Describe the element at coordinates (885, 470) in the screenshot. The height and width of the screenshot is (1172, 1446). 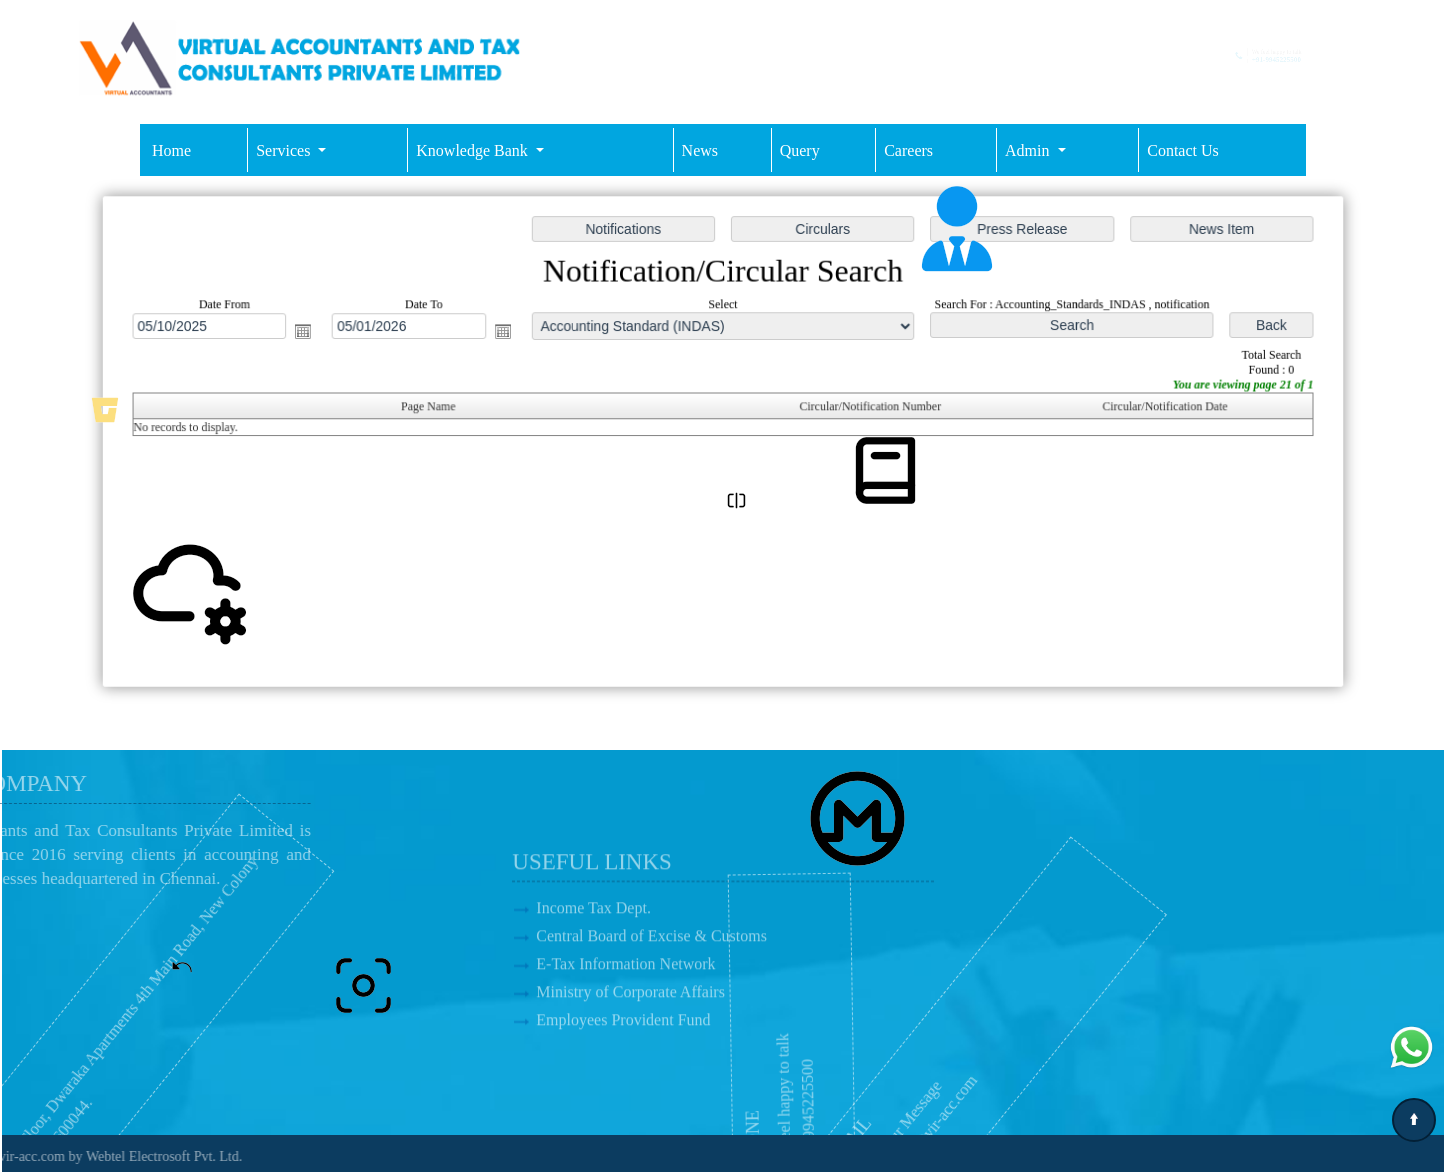
I see `open a book or reading app` at that location.